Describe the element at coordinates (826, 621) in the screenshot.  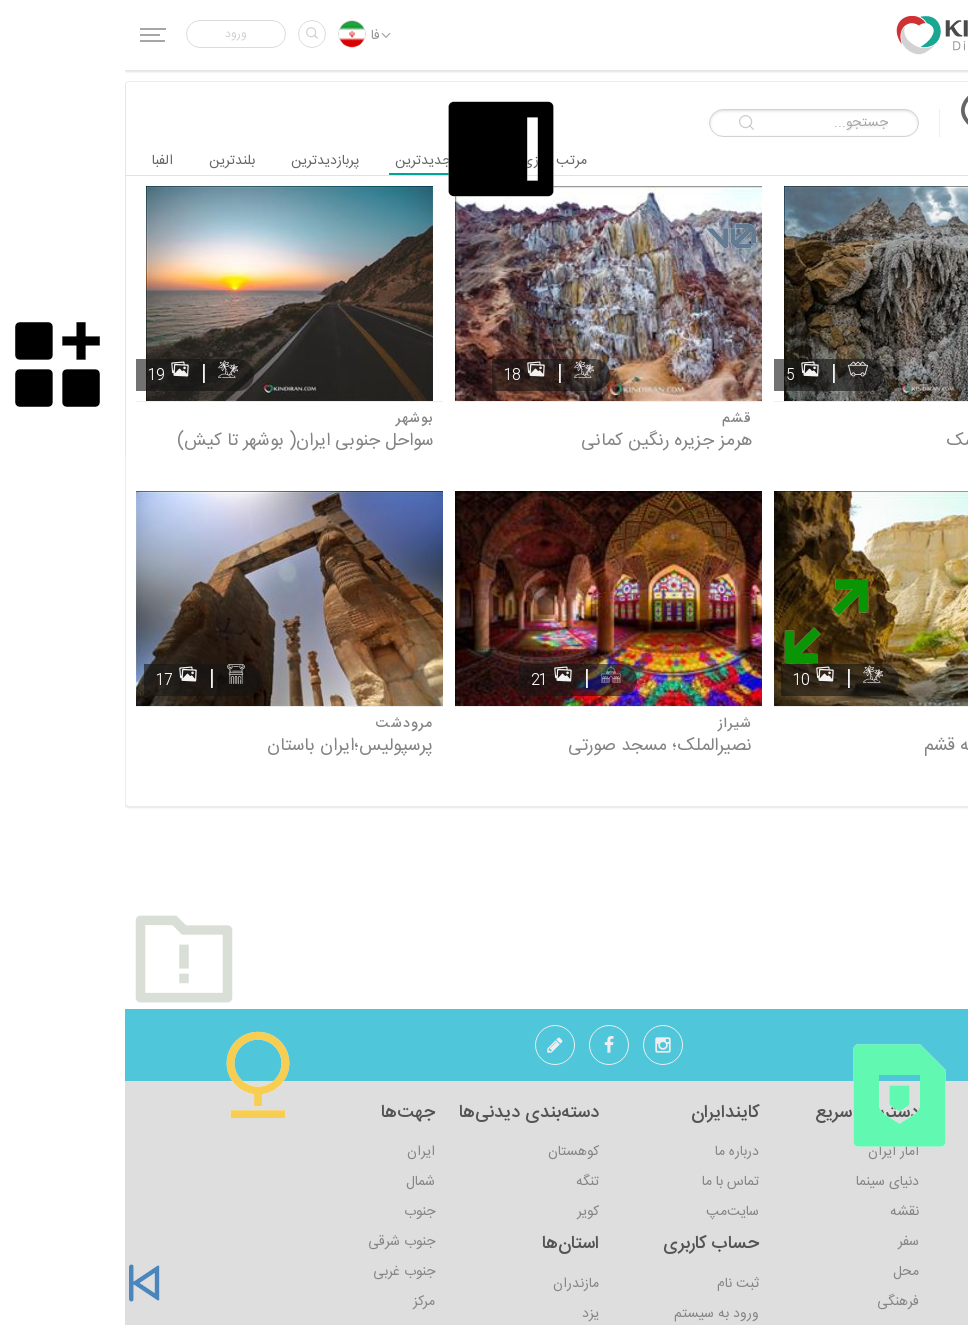
I see `expand content to full screen` at that location.